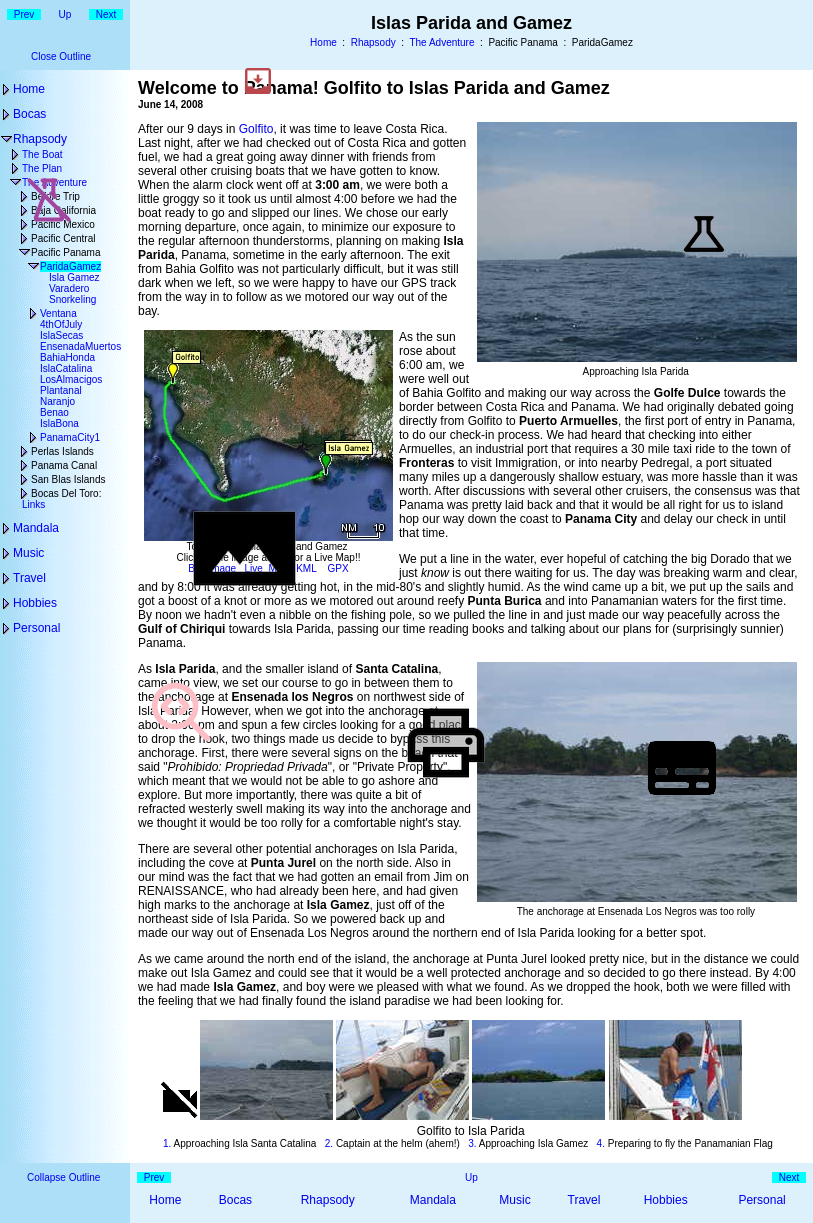 The width and height of the screenshot is (813, 1223). What do you see at coordinates (244, 548) in the screenshot?
I see `view panorama or wide-angle photos` at bounding box center [244, 548].